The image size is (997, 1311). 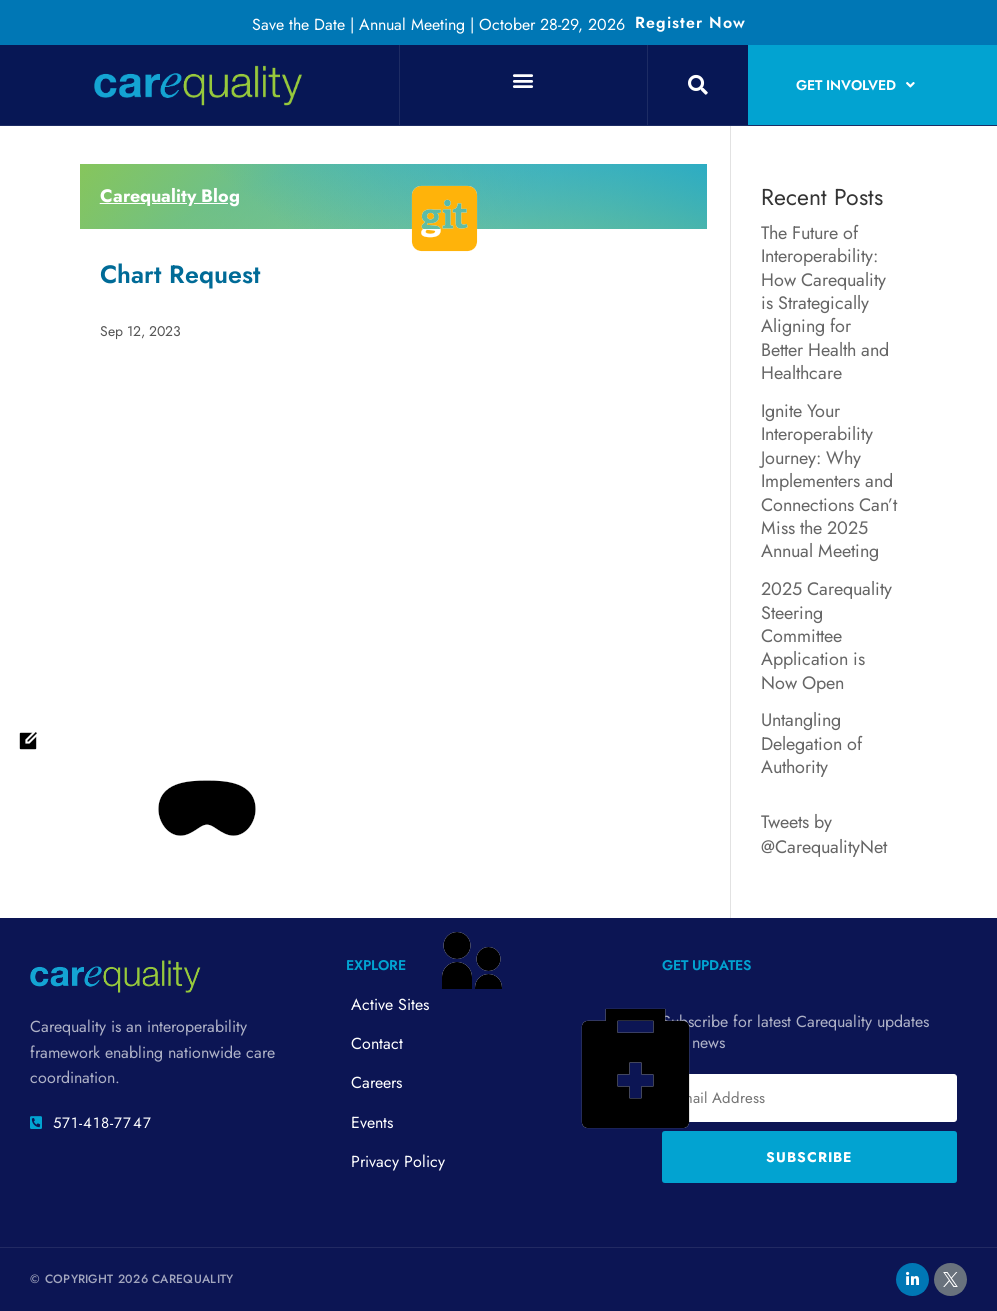 What do you see at coordinates (28, 741) in the screenshot?
I see `edit or compose a new document` at bounding box center [28, 741].